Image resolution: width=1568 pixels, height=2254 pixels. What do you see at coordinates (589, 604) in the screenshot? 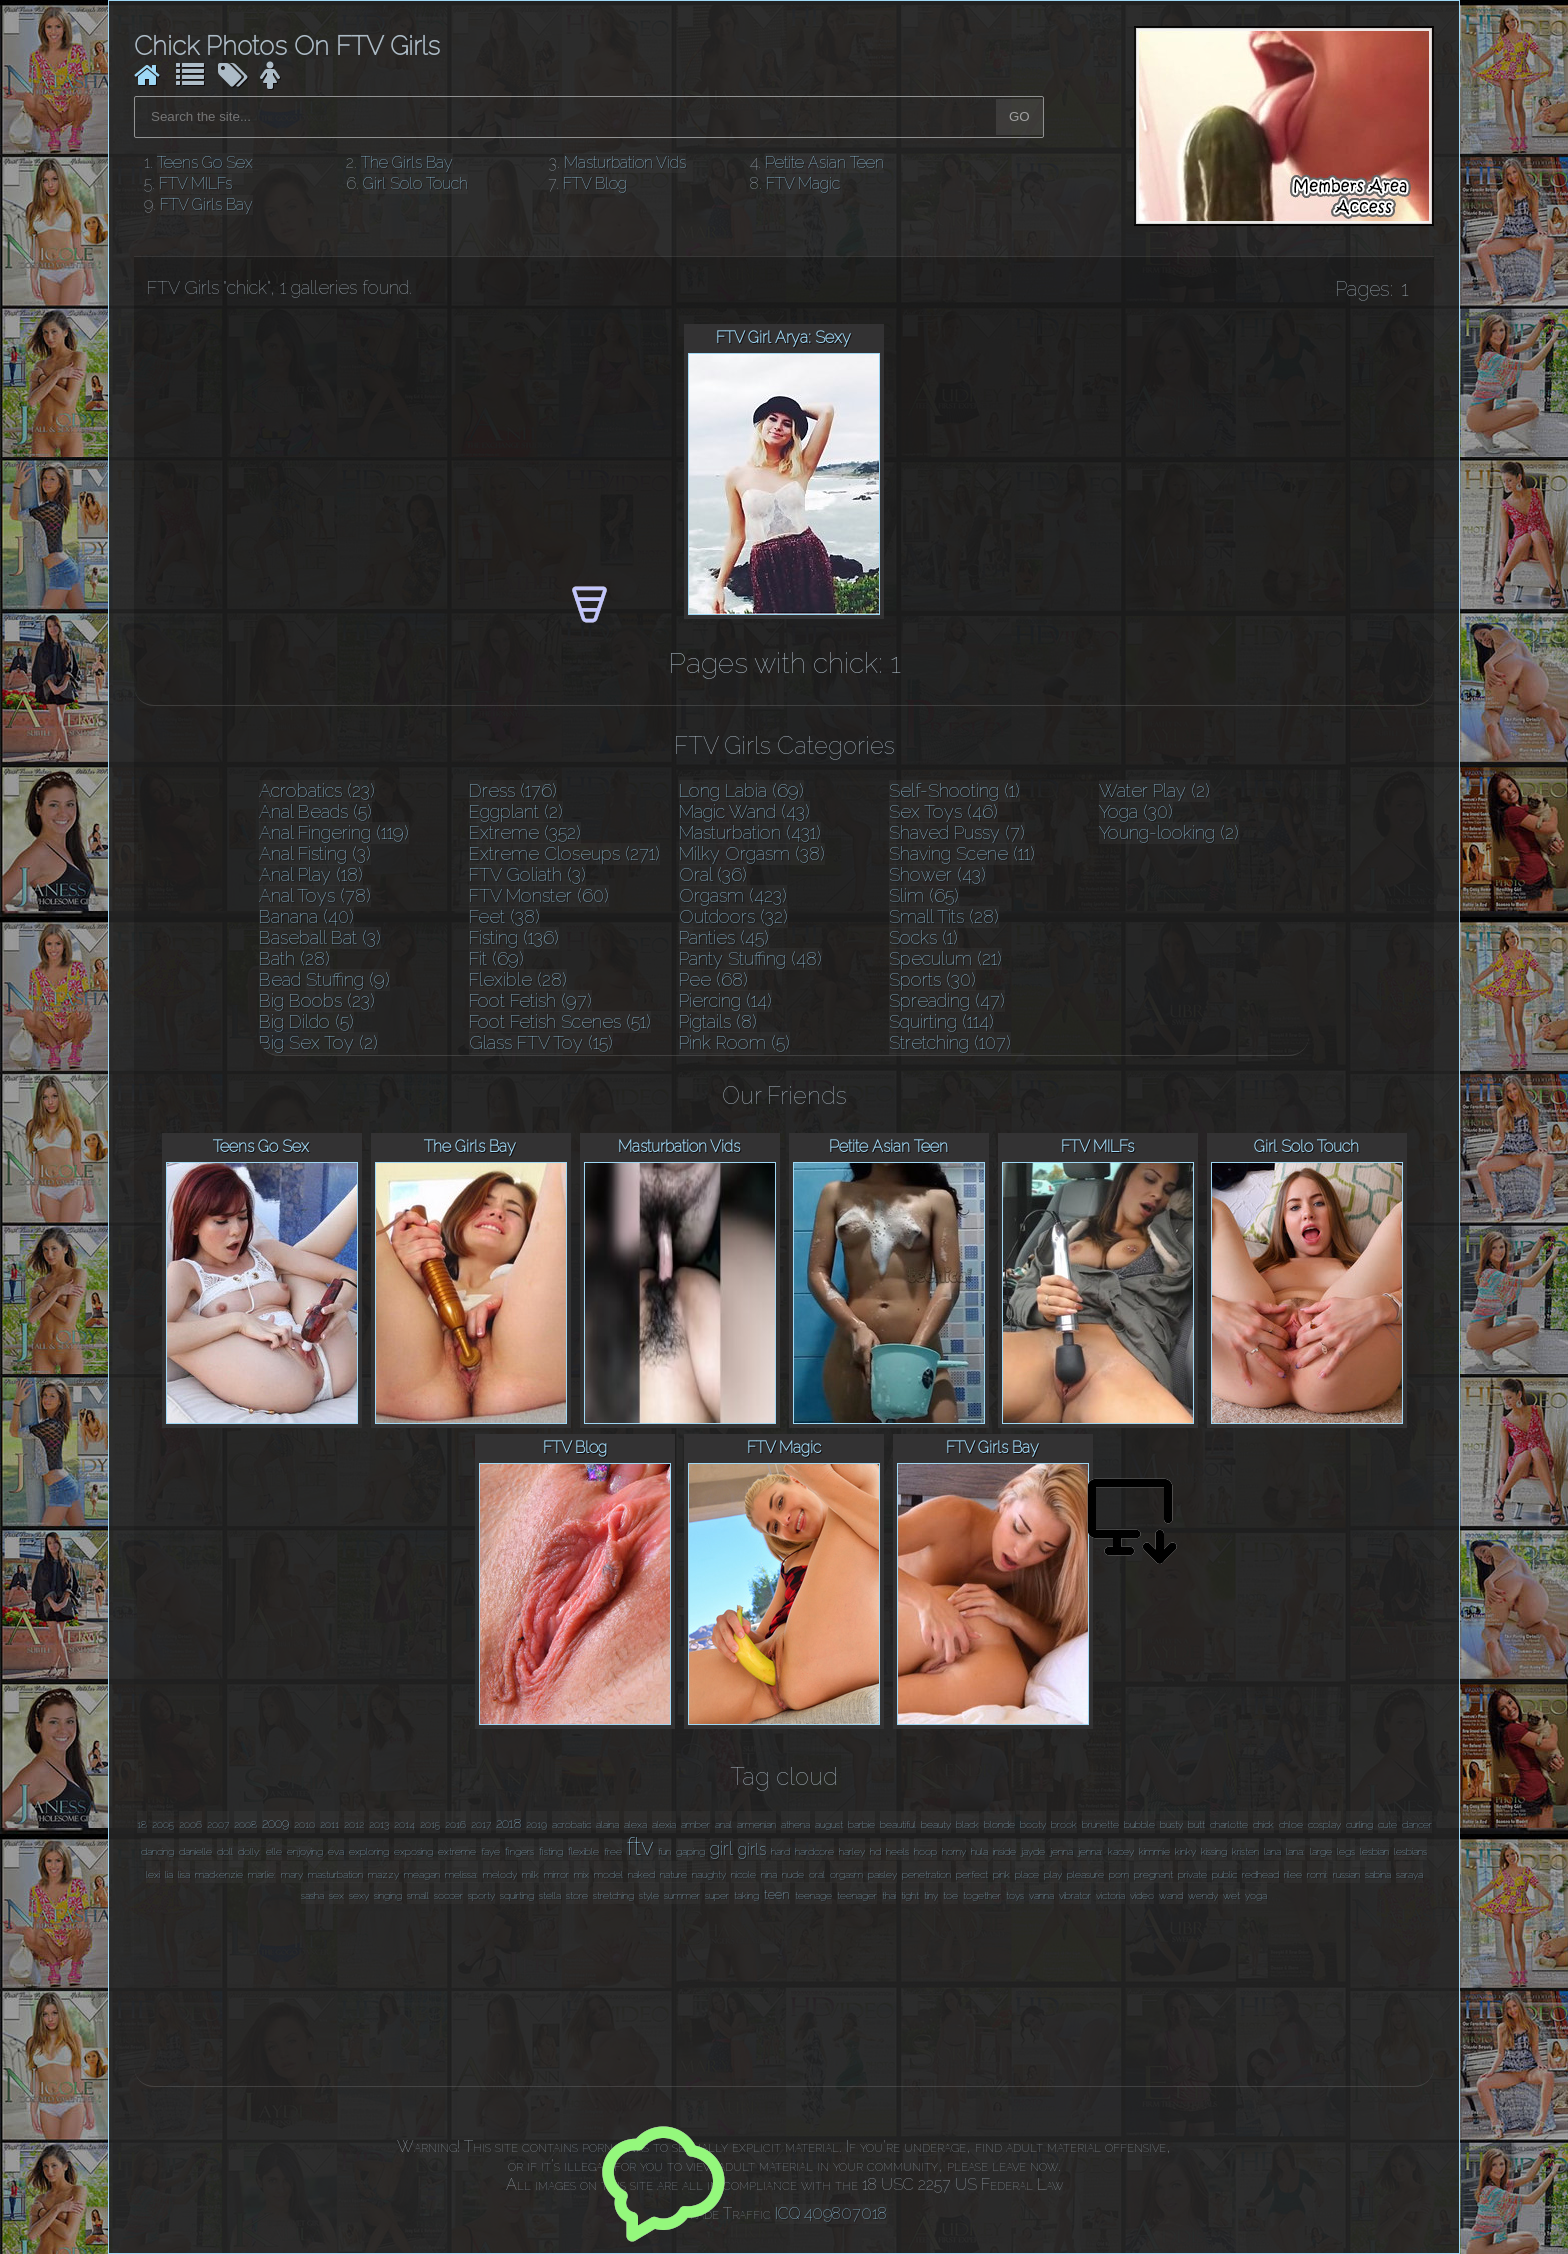
I see `view sales funnel analytics` at bounding box center [589, 604].